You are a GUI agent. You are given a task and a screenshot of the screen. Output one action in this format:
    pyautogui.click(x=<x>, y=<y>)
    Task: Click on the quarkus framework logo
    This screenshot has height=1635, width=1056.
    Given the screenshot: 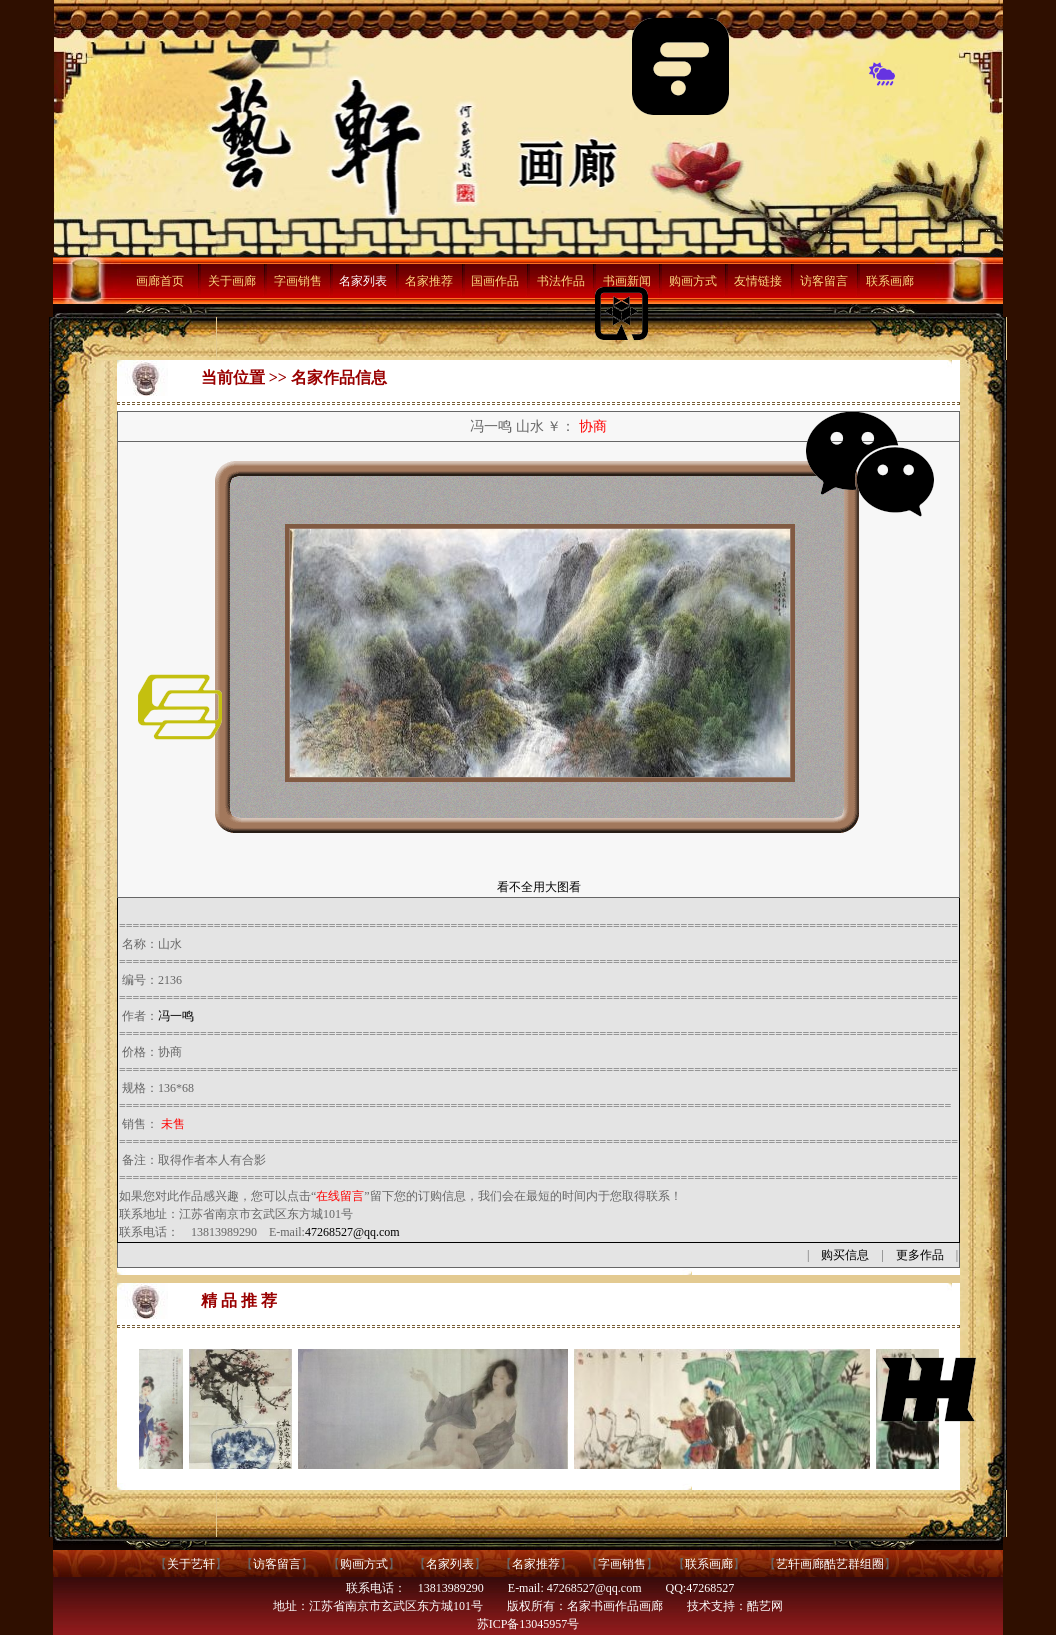 What is the action you would take?
    pyautogui.click(x=621, y=313)
    